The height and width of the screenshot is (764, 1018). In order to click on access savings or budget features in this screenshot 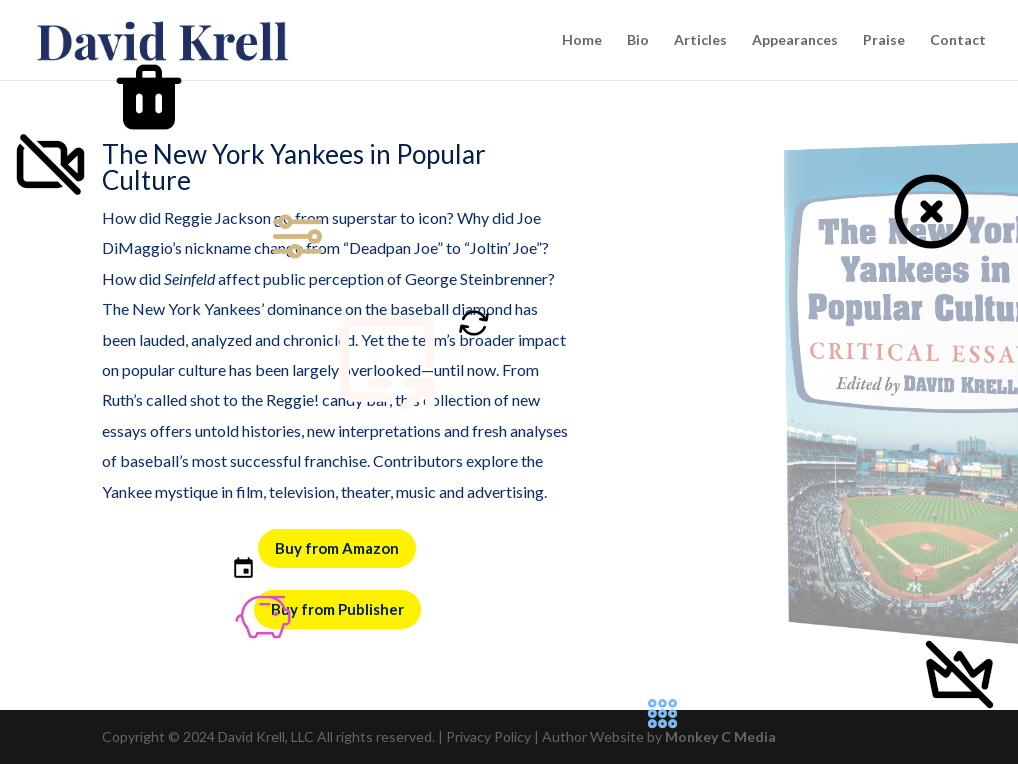, I will do `click(264, 617)`.